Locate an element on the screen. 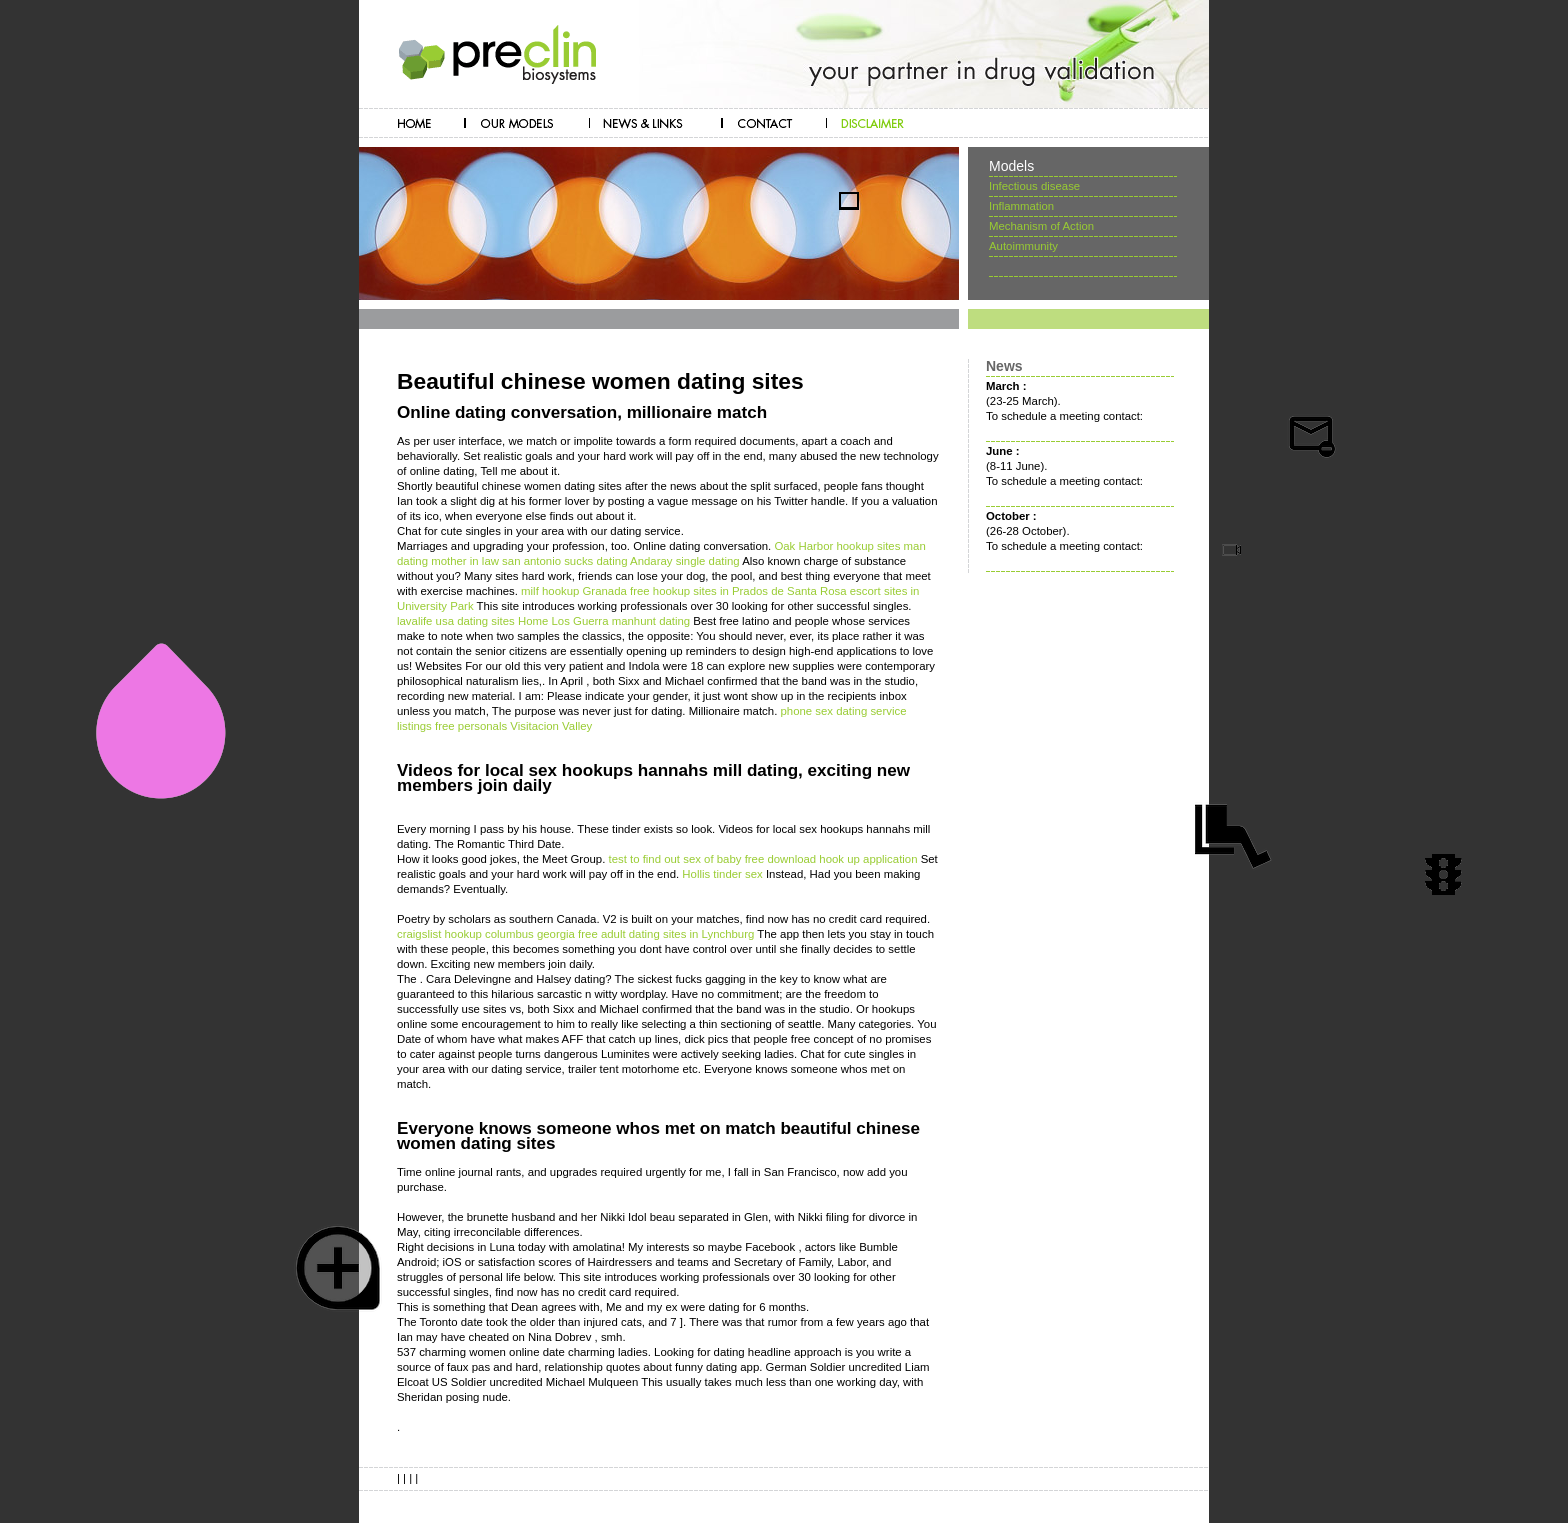 This screenshot has width=1568, height=1523. start a video call is located at coordinates (1231, 550).